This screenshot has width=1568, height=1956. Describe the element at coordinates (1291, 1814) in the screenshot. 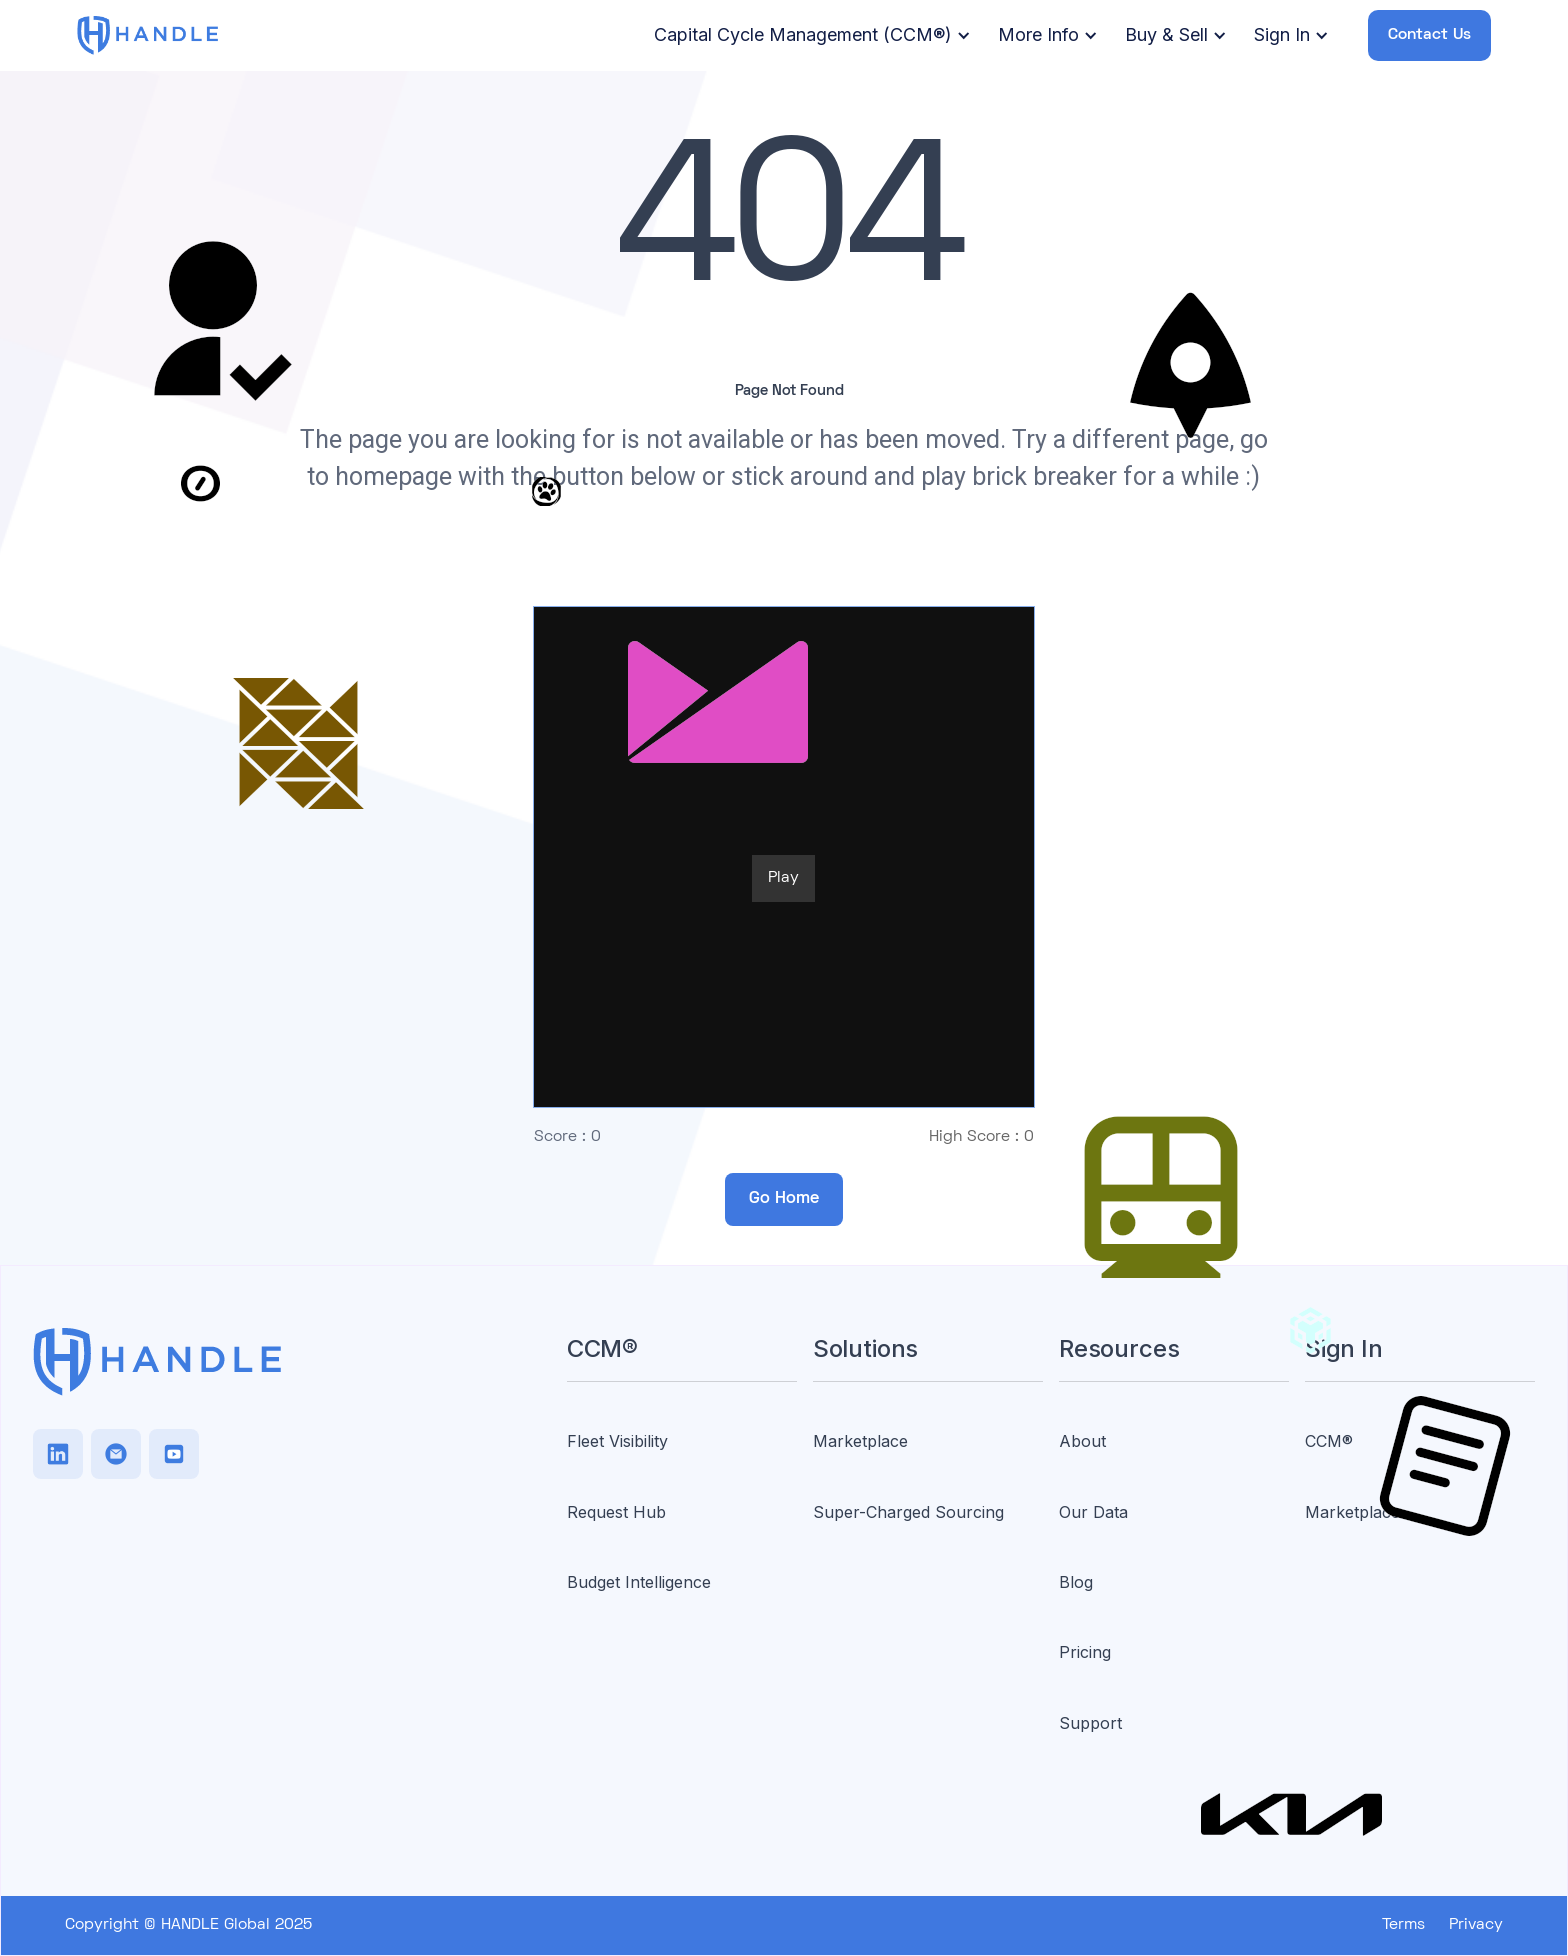

I see `Kia brand logo` at that location.